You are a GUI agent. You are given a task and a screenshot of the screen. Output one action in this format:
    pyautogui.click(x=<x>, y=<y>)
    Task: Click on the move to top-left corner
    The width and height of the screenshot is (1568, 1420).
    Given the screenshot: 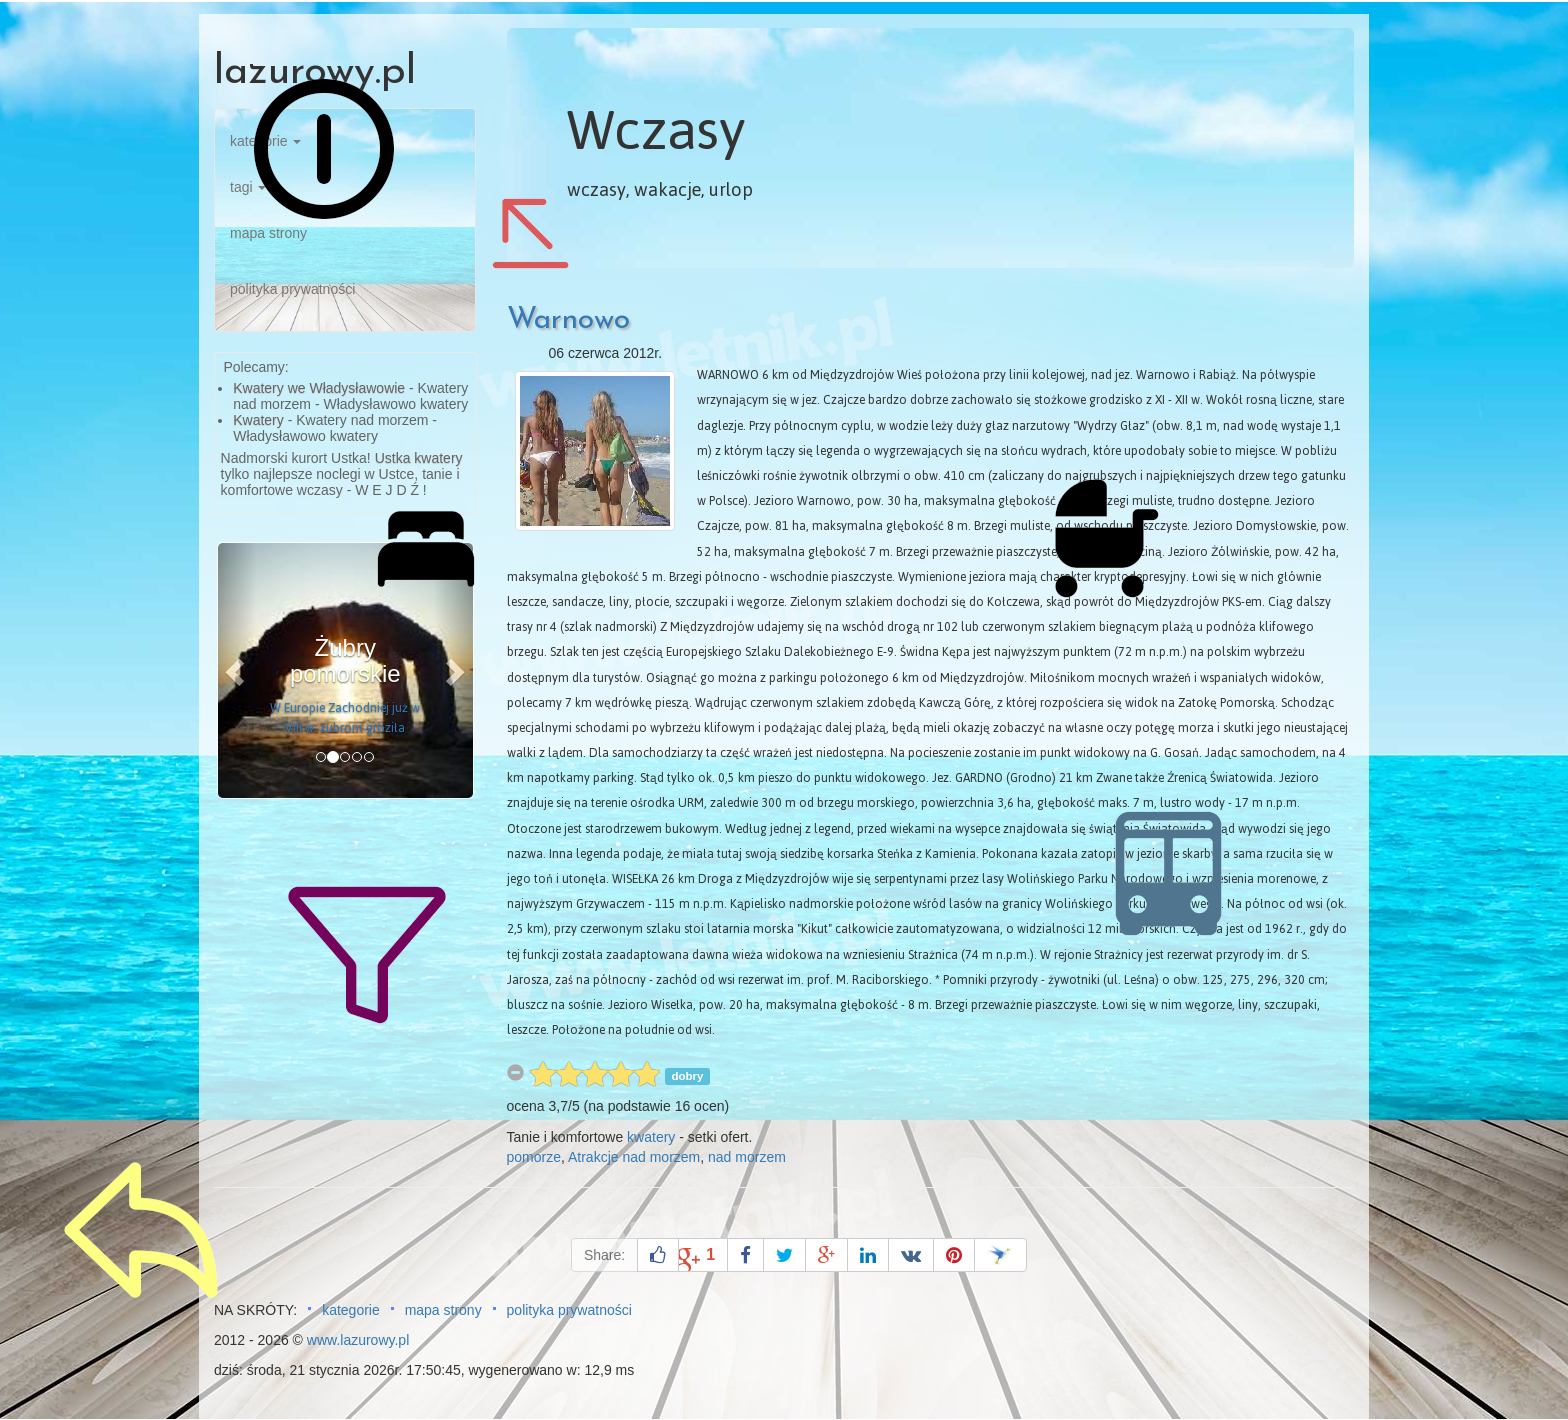 What is the action you would take?
    pyautogui.click(x=527, y=233)
    